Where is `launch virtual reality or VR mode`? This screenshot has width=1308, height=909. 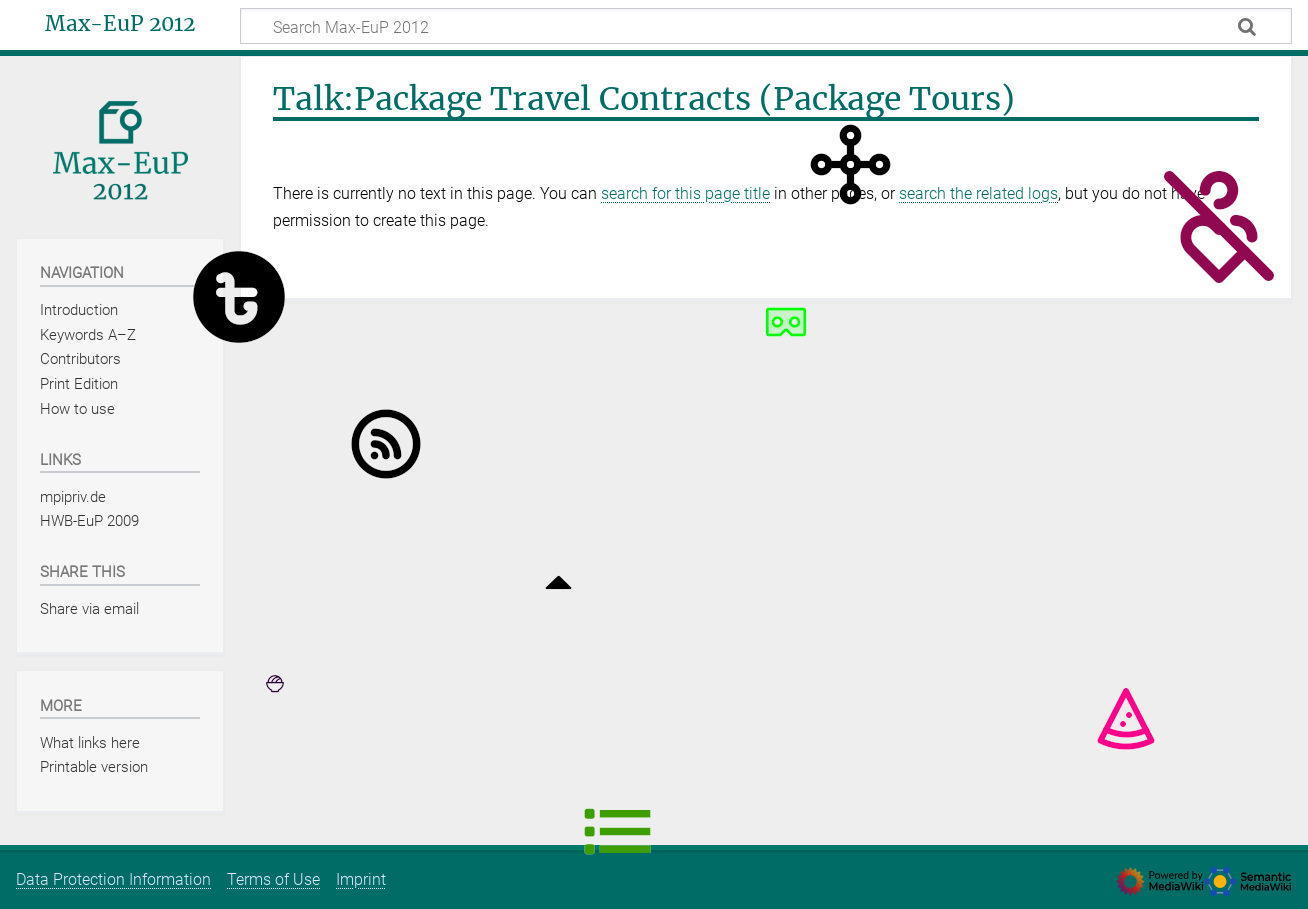 launch virtual reality or VR mode is located at coordinates (786, 322).